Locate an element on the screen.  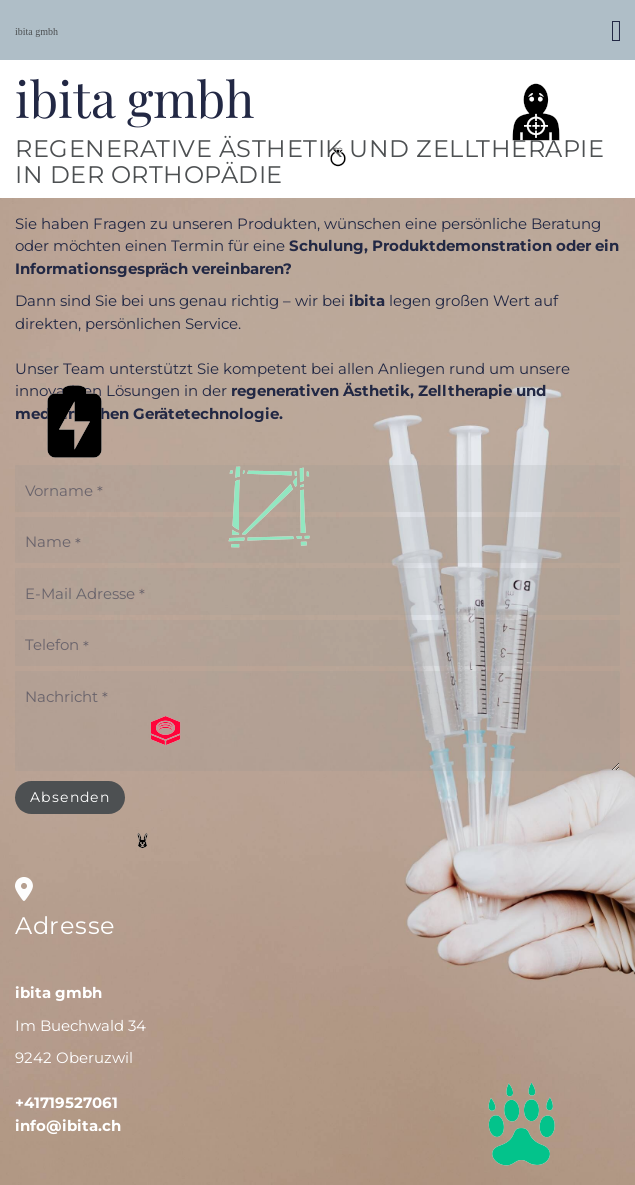
access hardware or mechanical settings is located at coordinates (165, 730).